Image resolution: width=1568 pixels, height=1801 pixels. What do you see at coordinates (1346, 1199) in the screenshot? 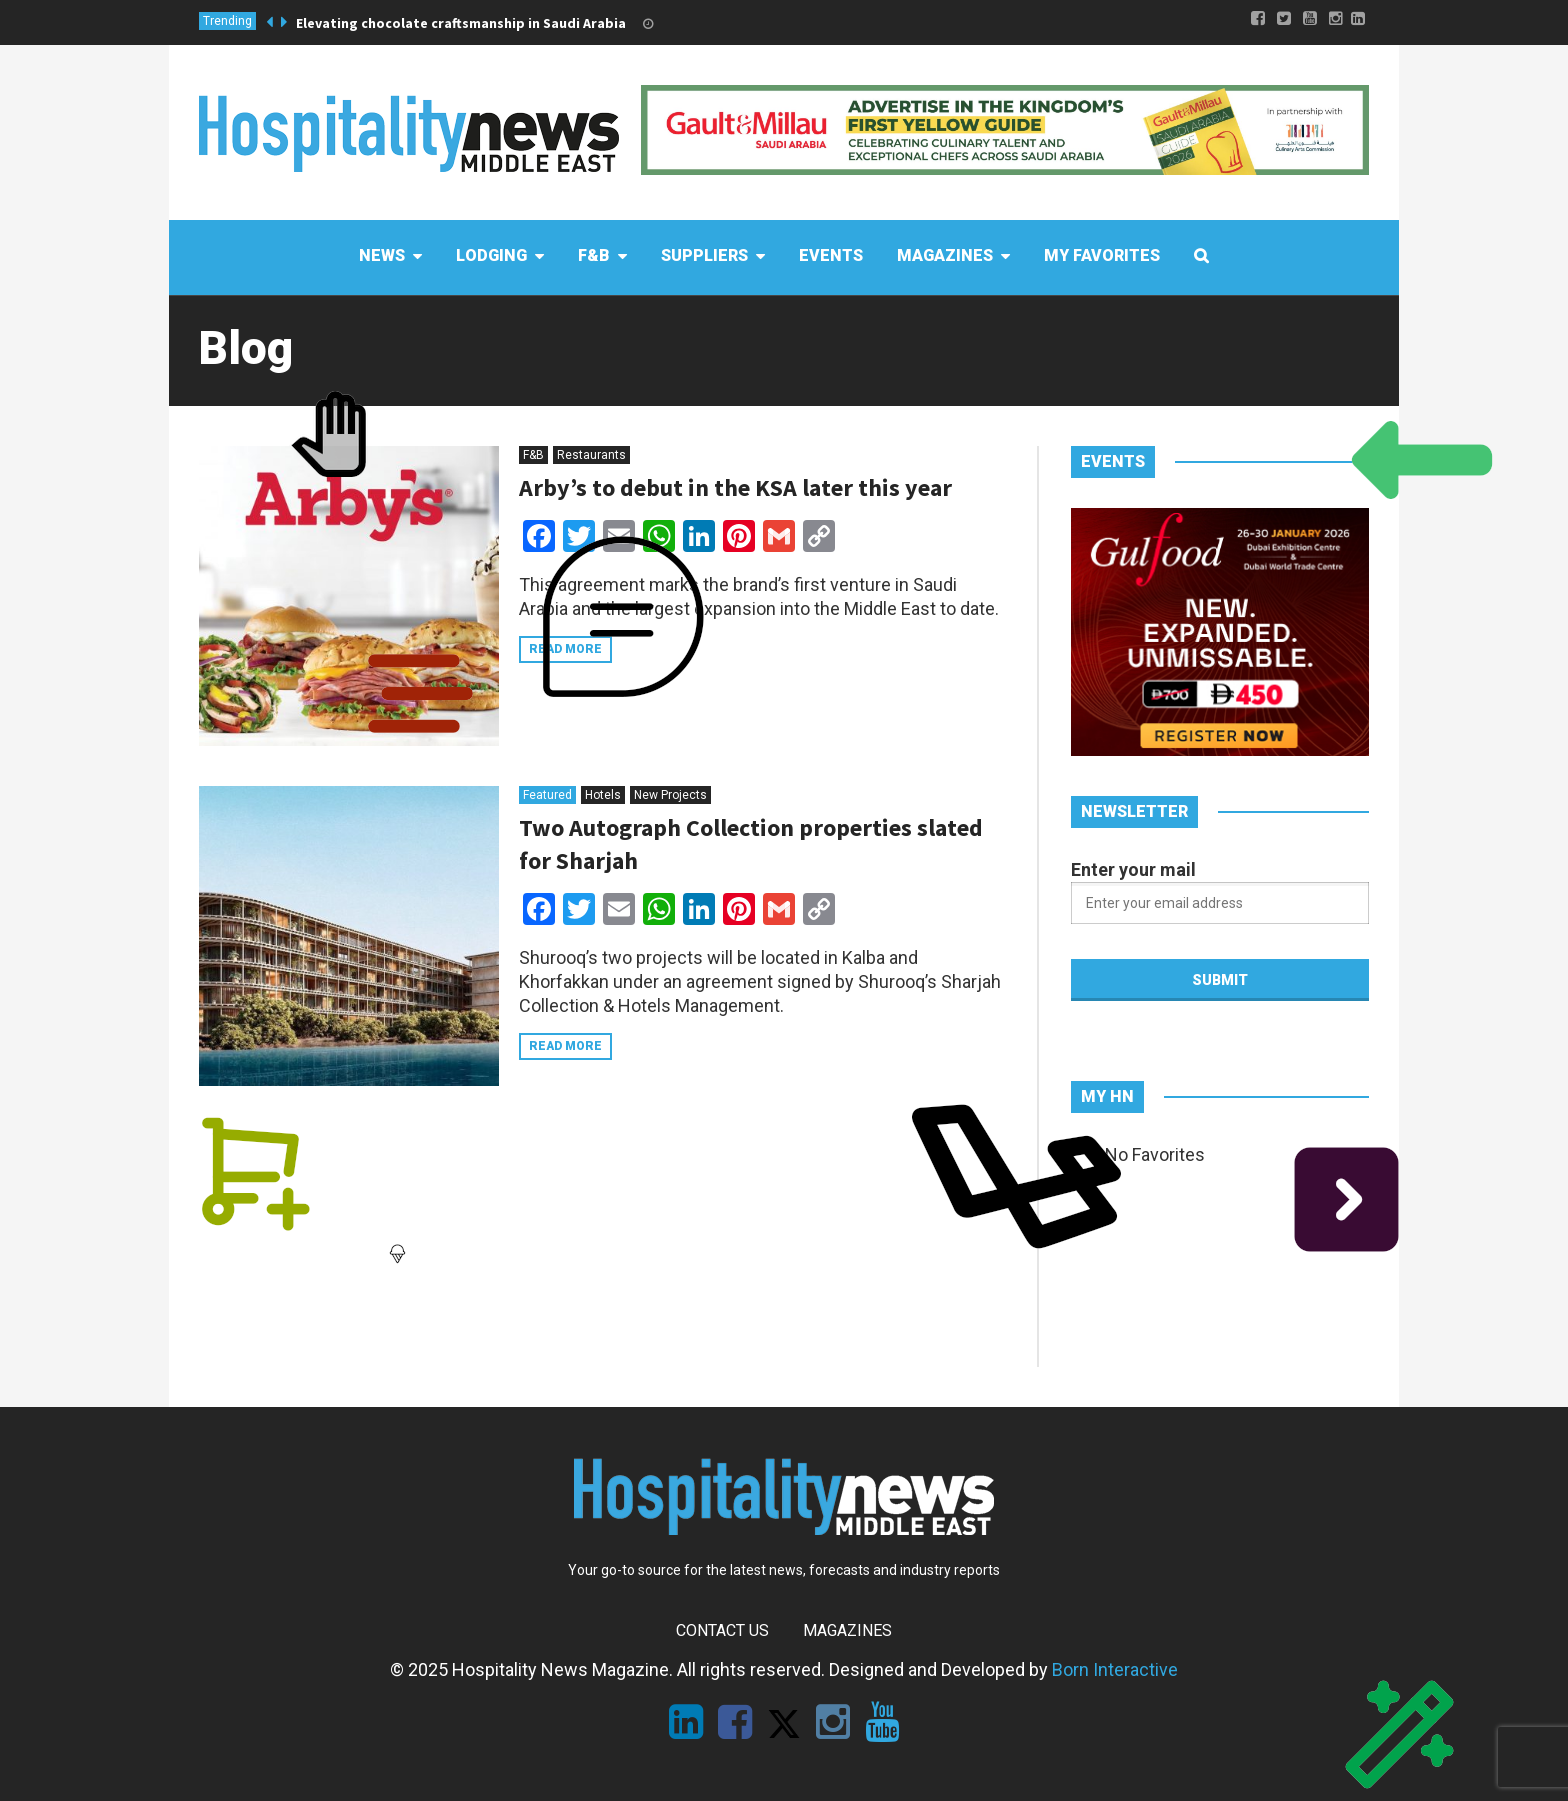
I see `navigate to the next item or screen` at bounding box center [1346, 1199].